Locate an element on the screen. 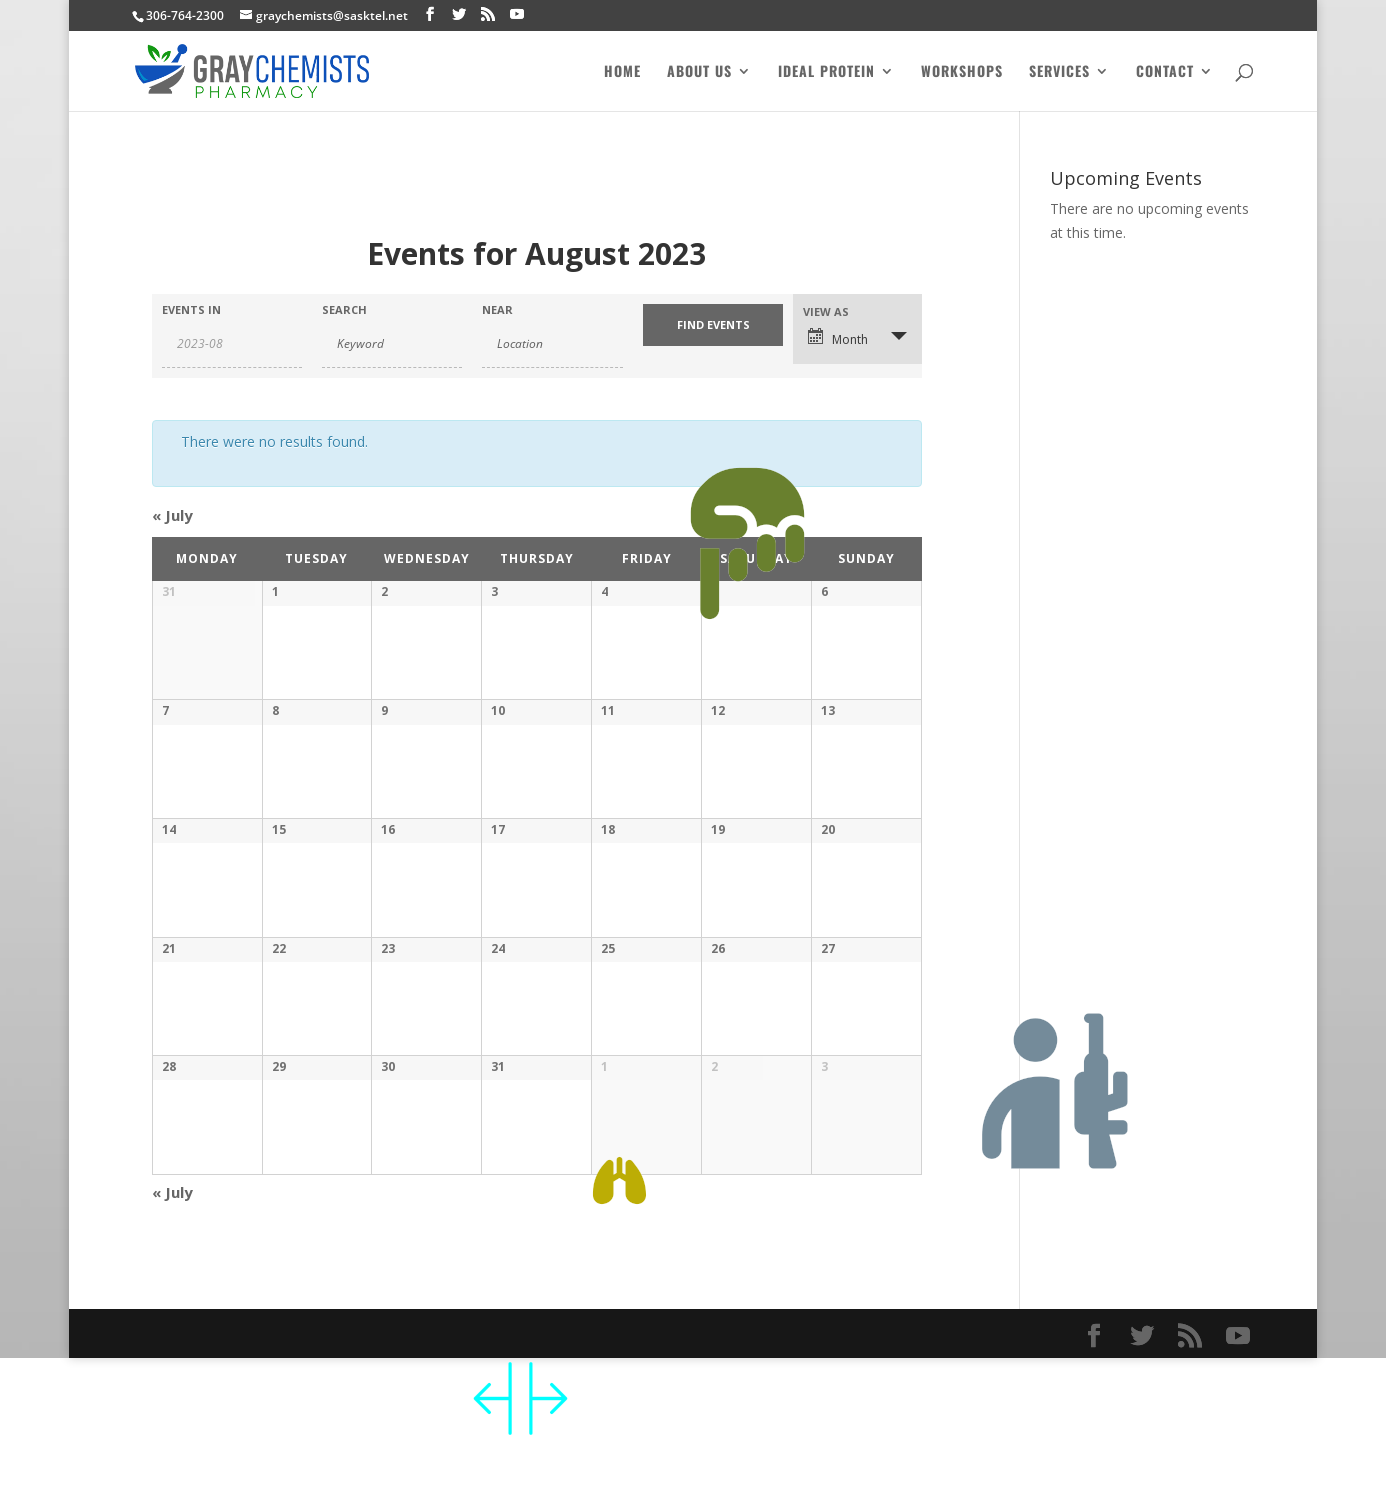 The width and height of the screenshot is (1386, 1490). split view horizontally is located at coordinates (520, 1398).